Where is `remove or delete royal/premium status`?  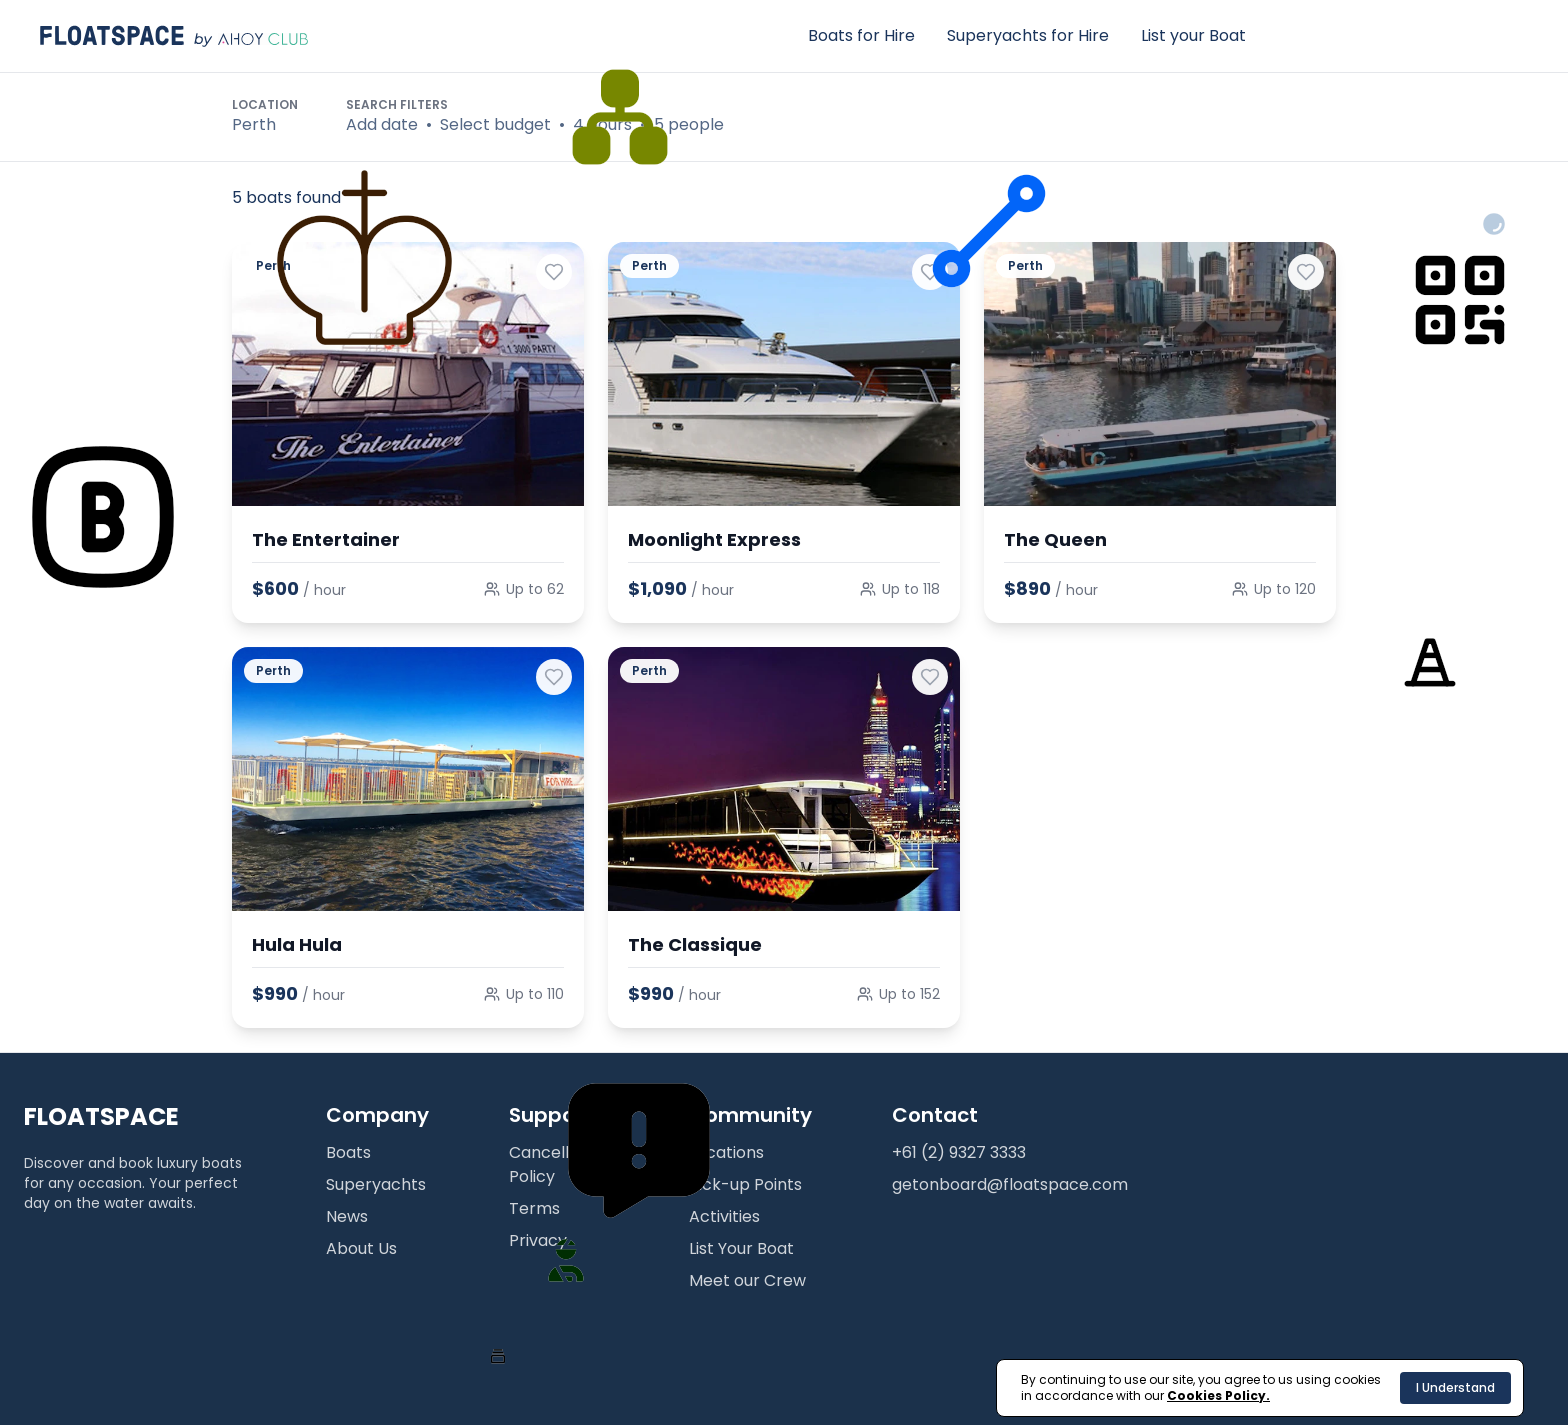 remove or delete royal/premium status is located at coordinates (364, 270).